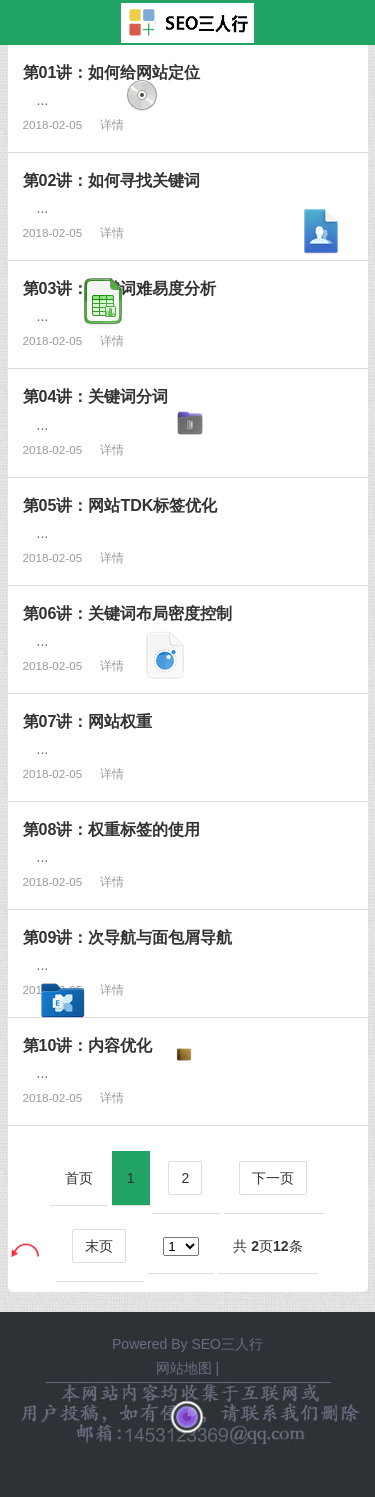  I want to click on open the camera app to take photos or videos, so click(187, 1417).